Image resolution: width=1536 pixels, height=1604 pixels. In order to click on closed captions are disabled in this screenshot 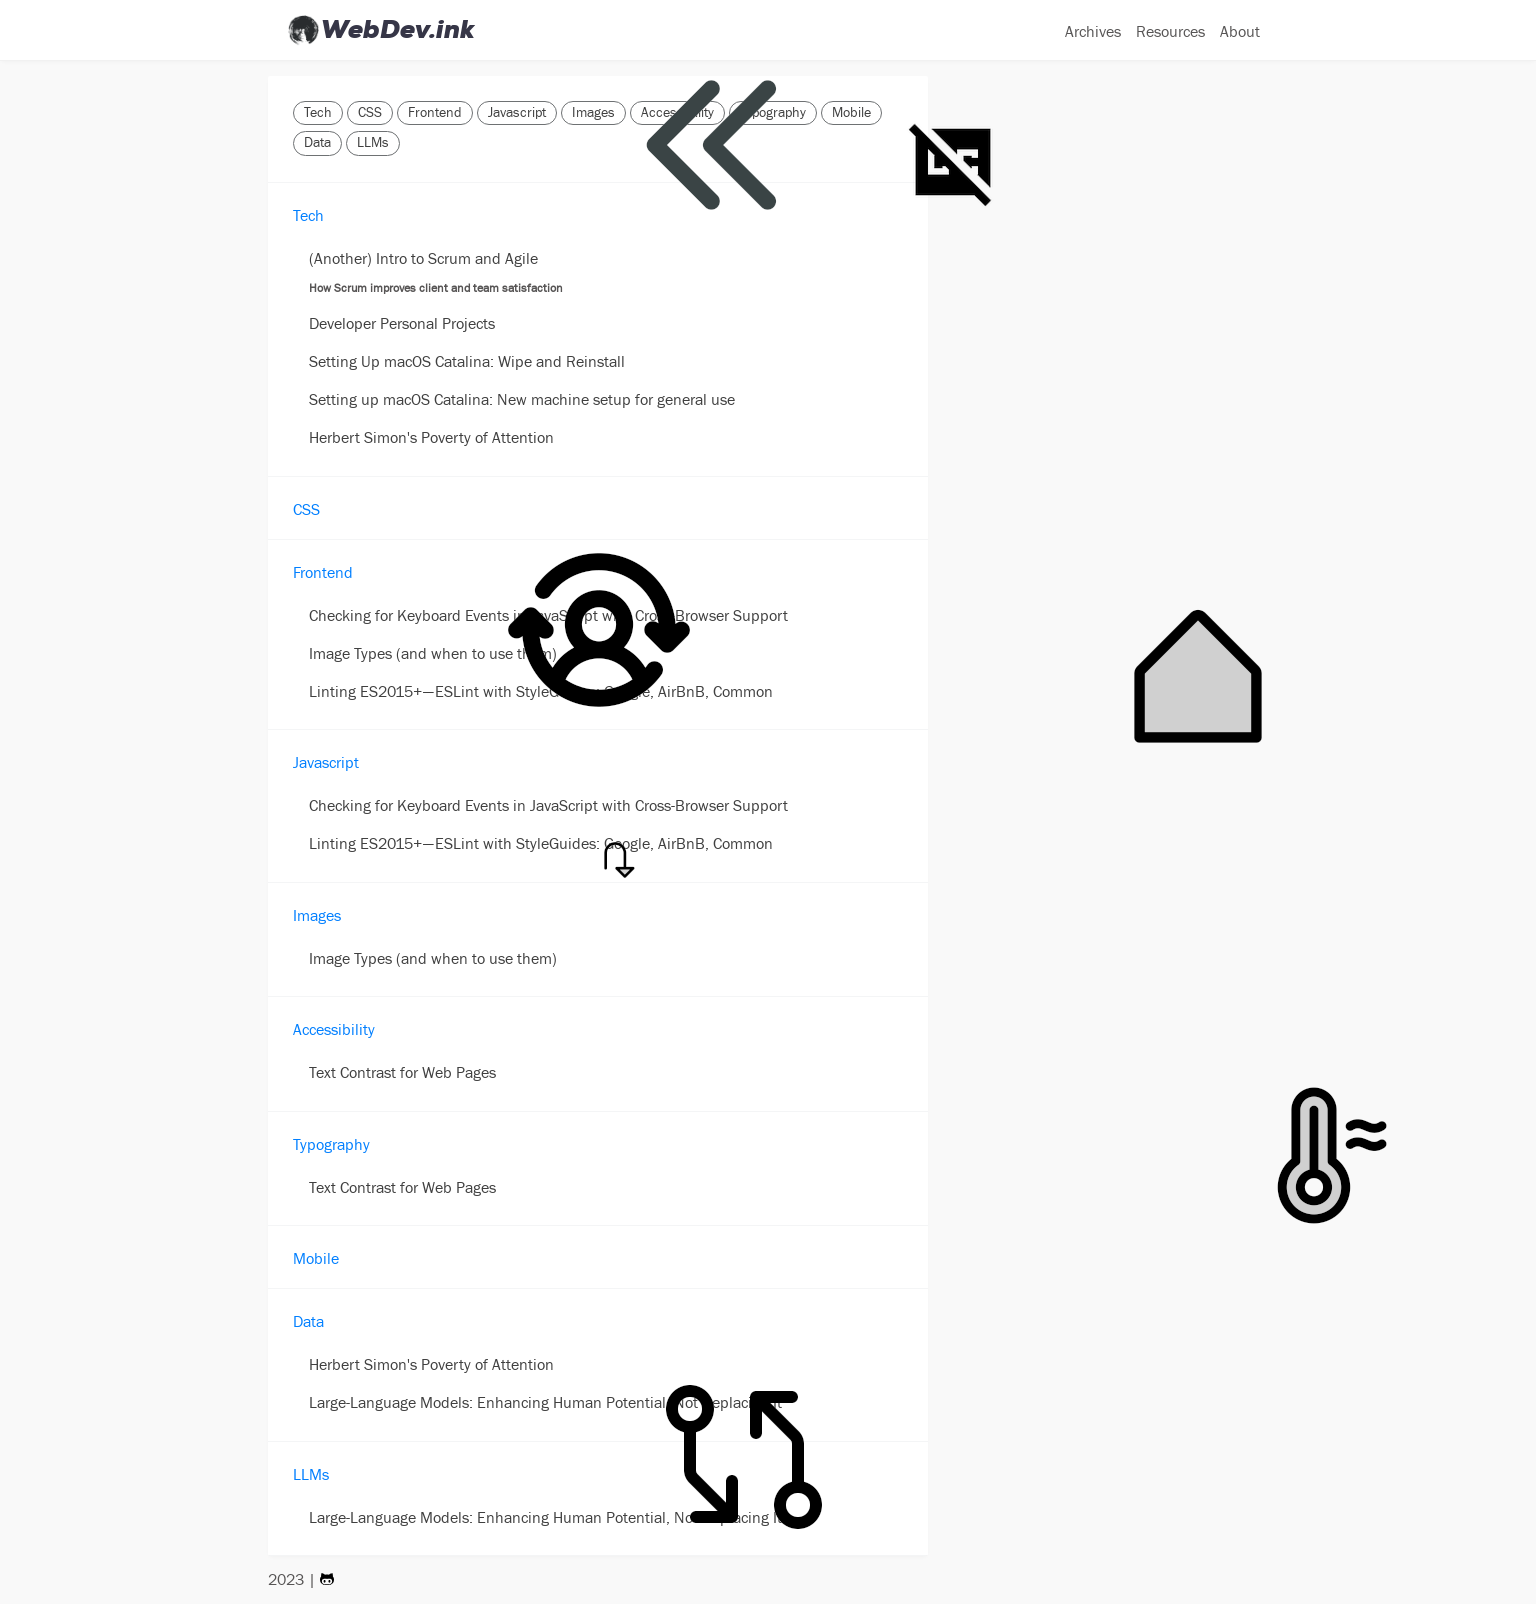, I will do `click(953, 162)`.